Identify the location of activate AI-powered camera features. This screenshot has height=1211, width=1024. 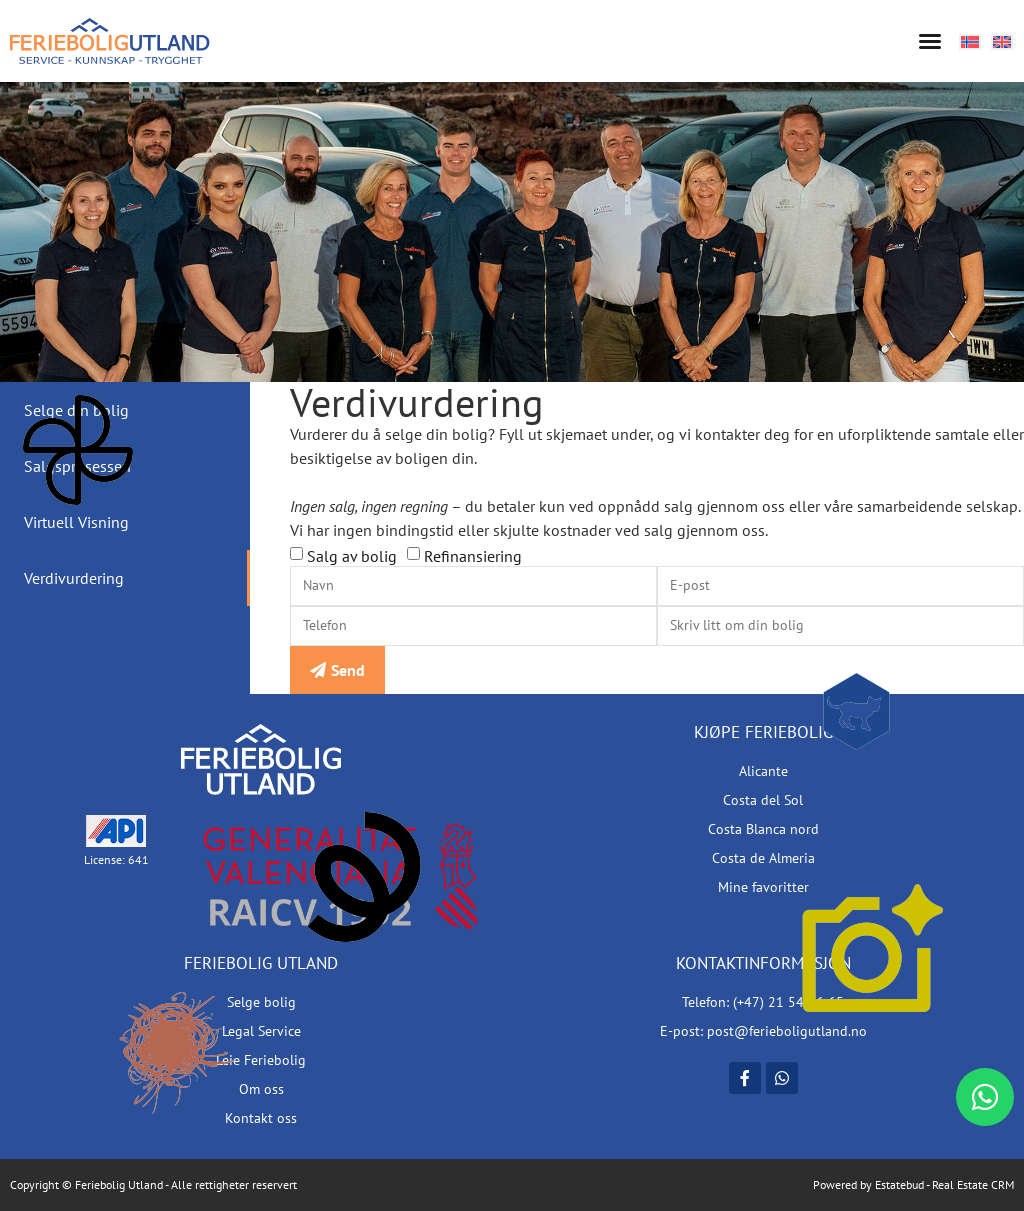
(866, 954).